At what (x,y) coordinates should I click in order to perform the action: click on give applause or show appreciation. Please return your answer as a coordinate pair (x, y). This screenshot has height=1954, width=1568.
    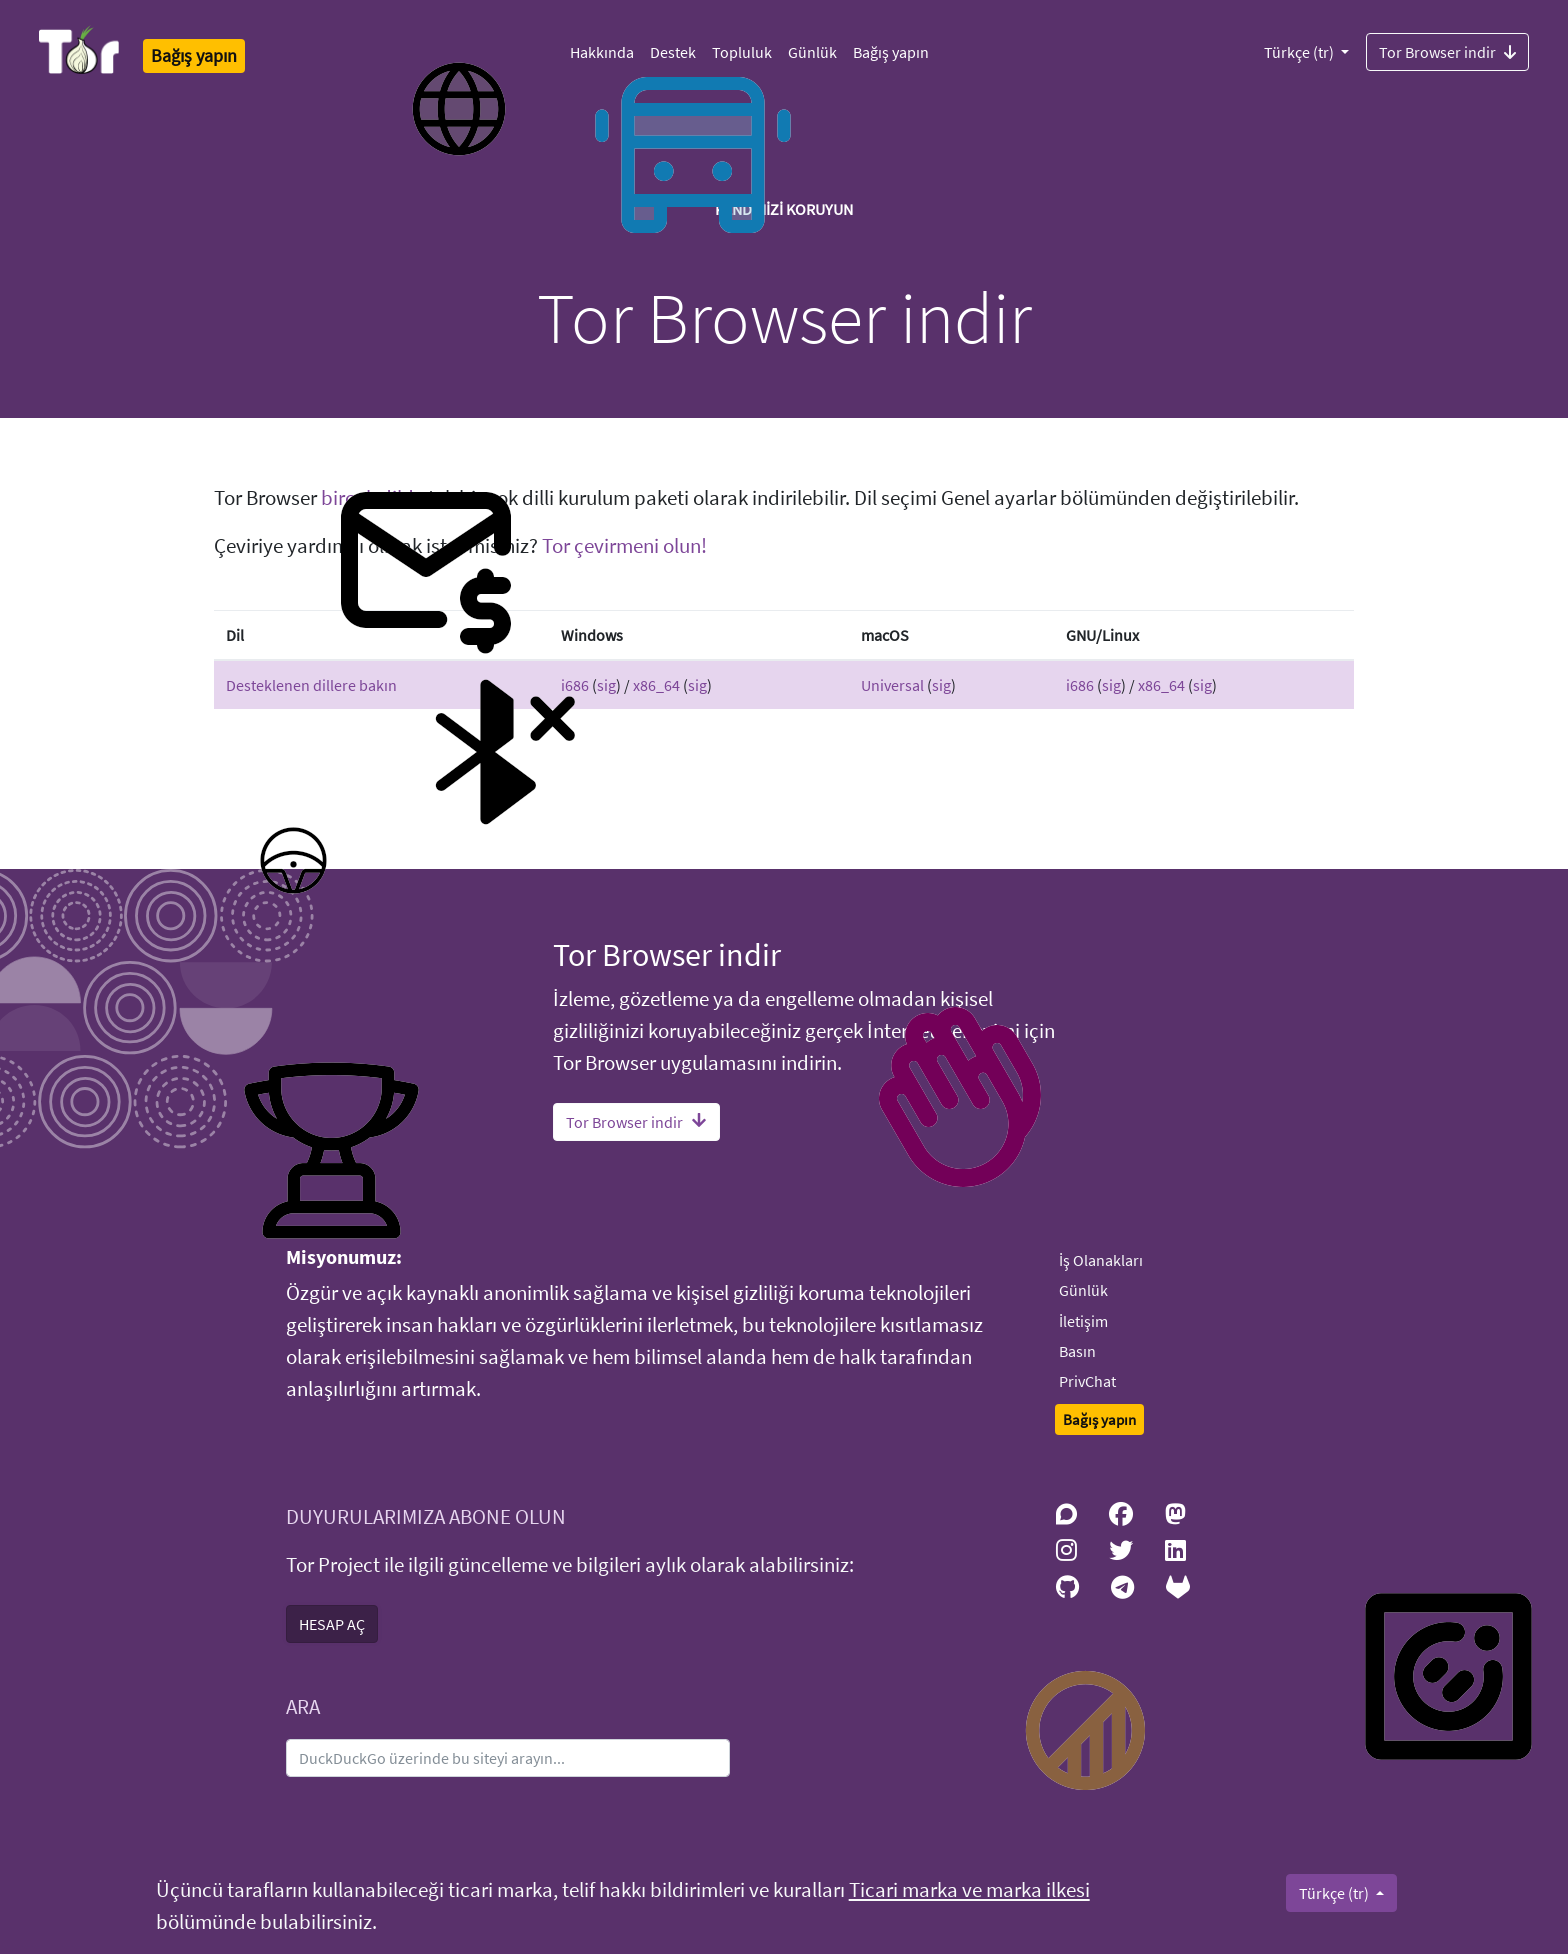
    Looking at the image, I should click on (963, 1097).